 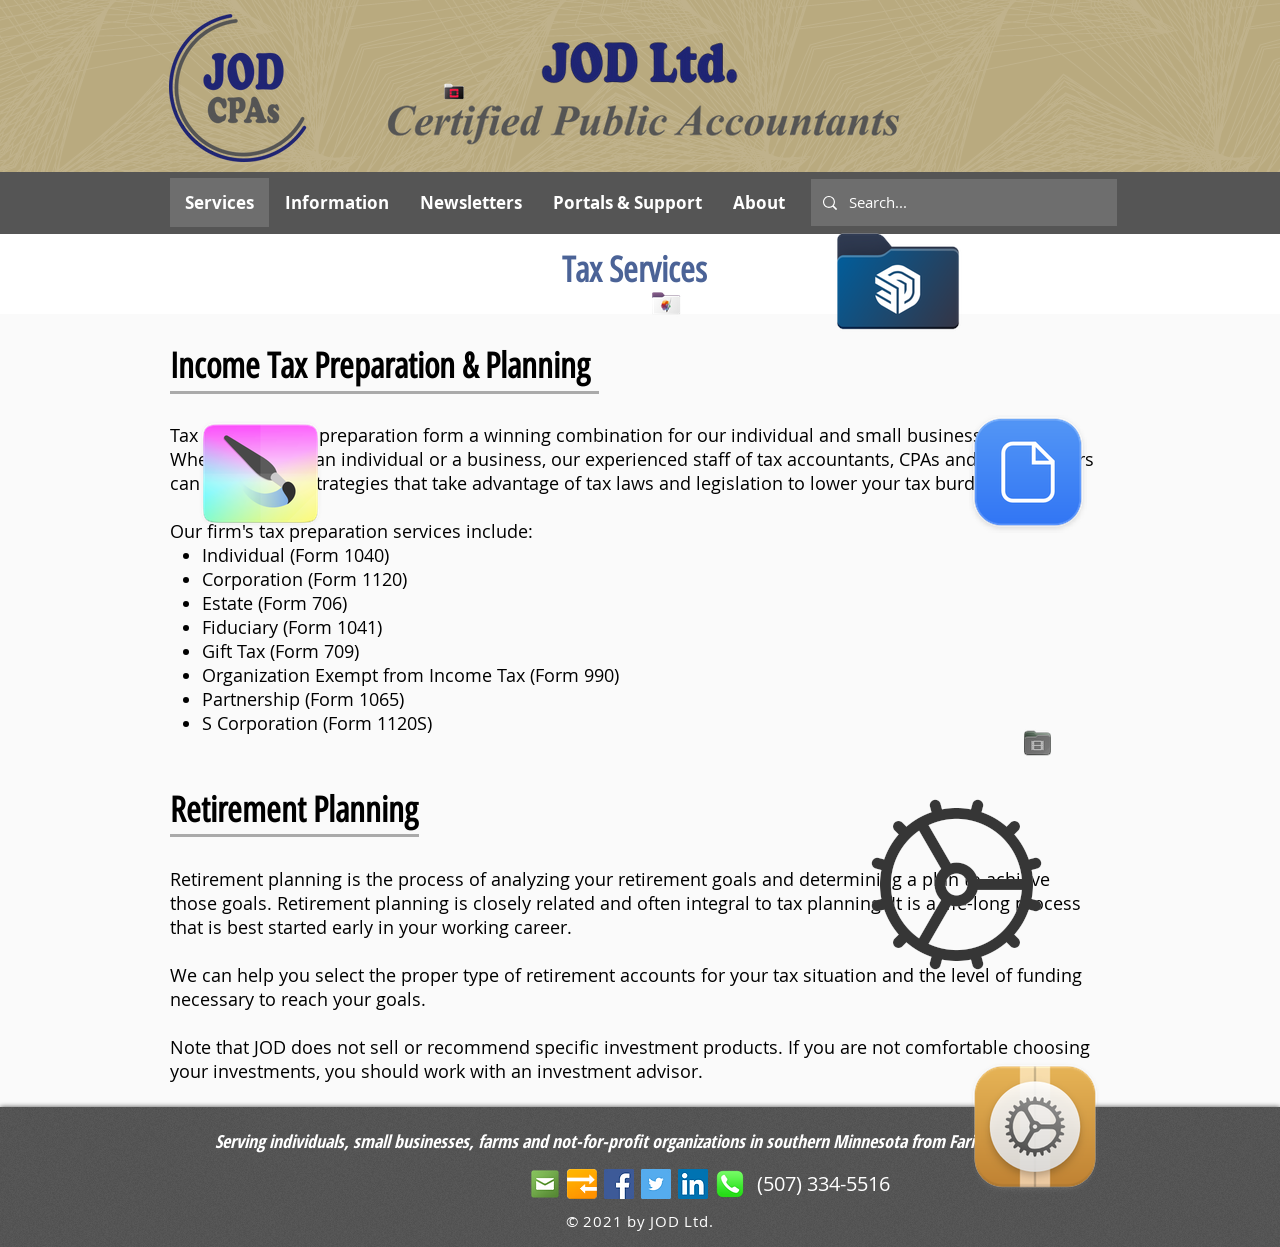 I want to click on open videos folder, so click(x=1037, y=742).